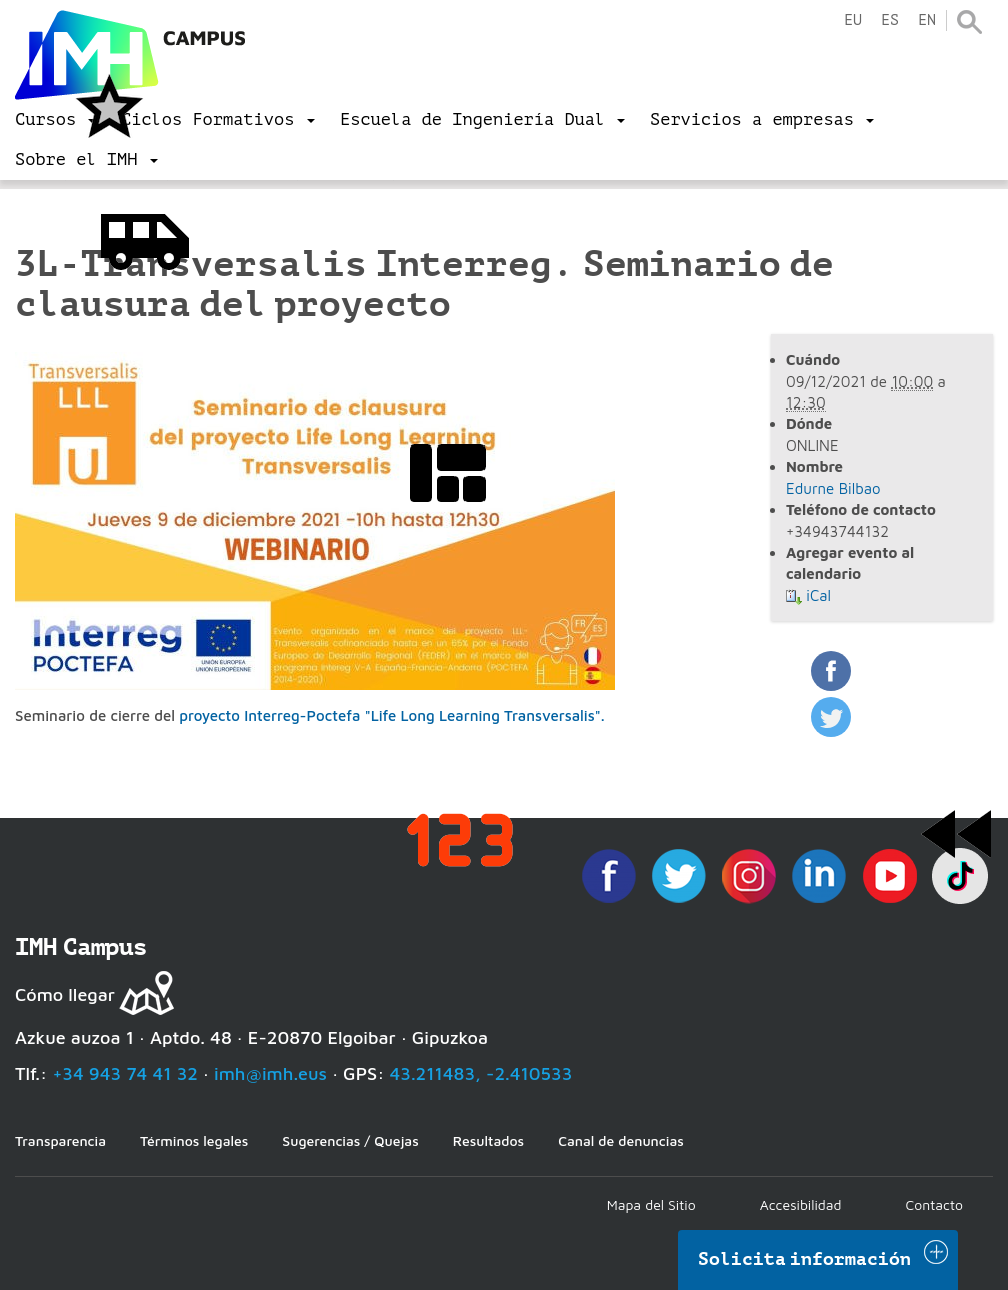 This screenshot has height=1290, width=1008. Describe the element at coordinates (145, 242) in the screenshot. I see `access airport shuttle services` at that location.